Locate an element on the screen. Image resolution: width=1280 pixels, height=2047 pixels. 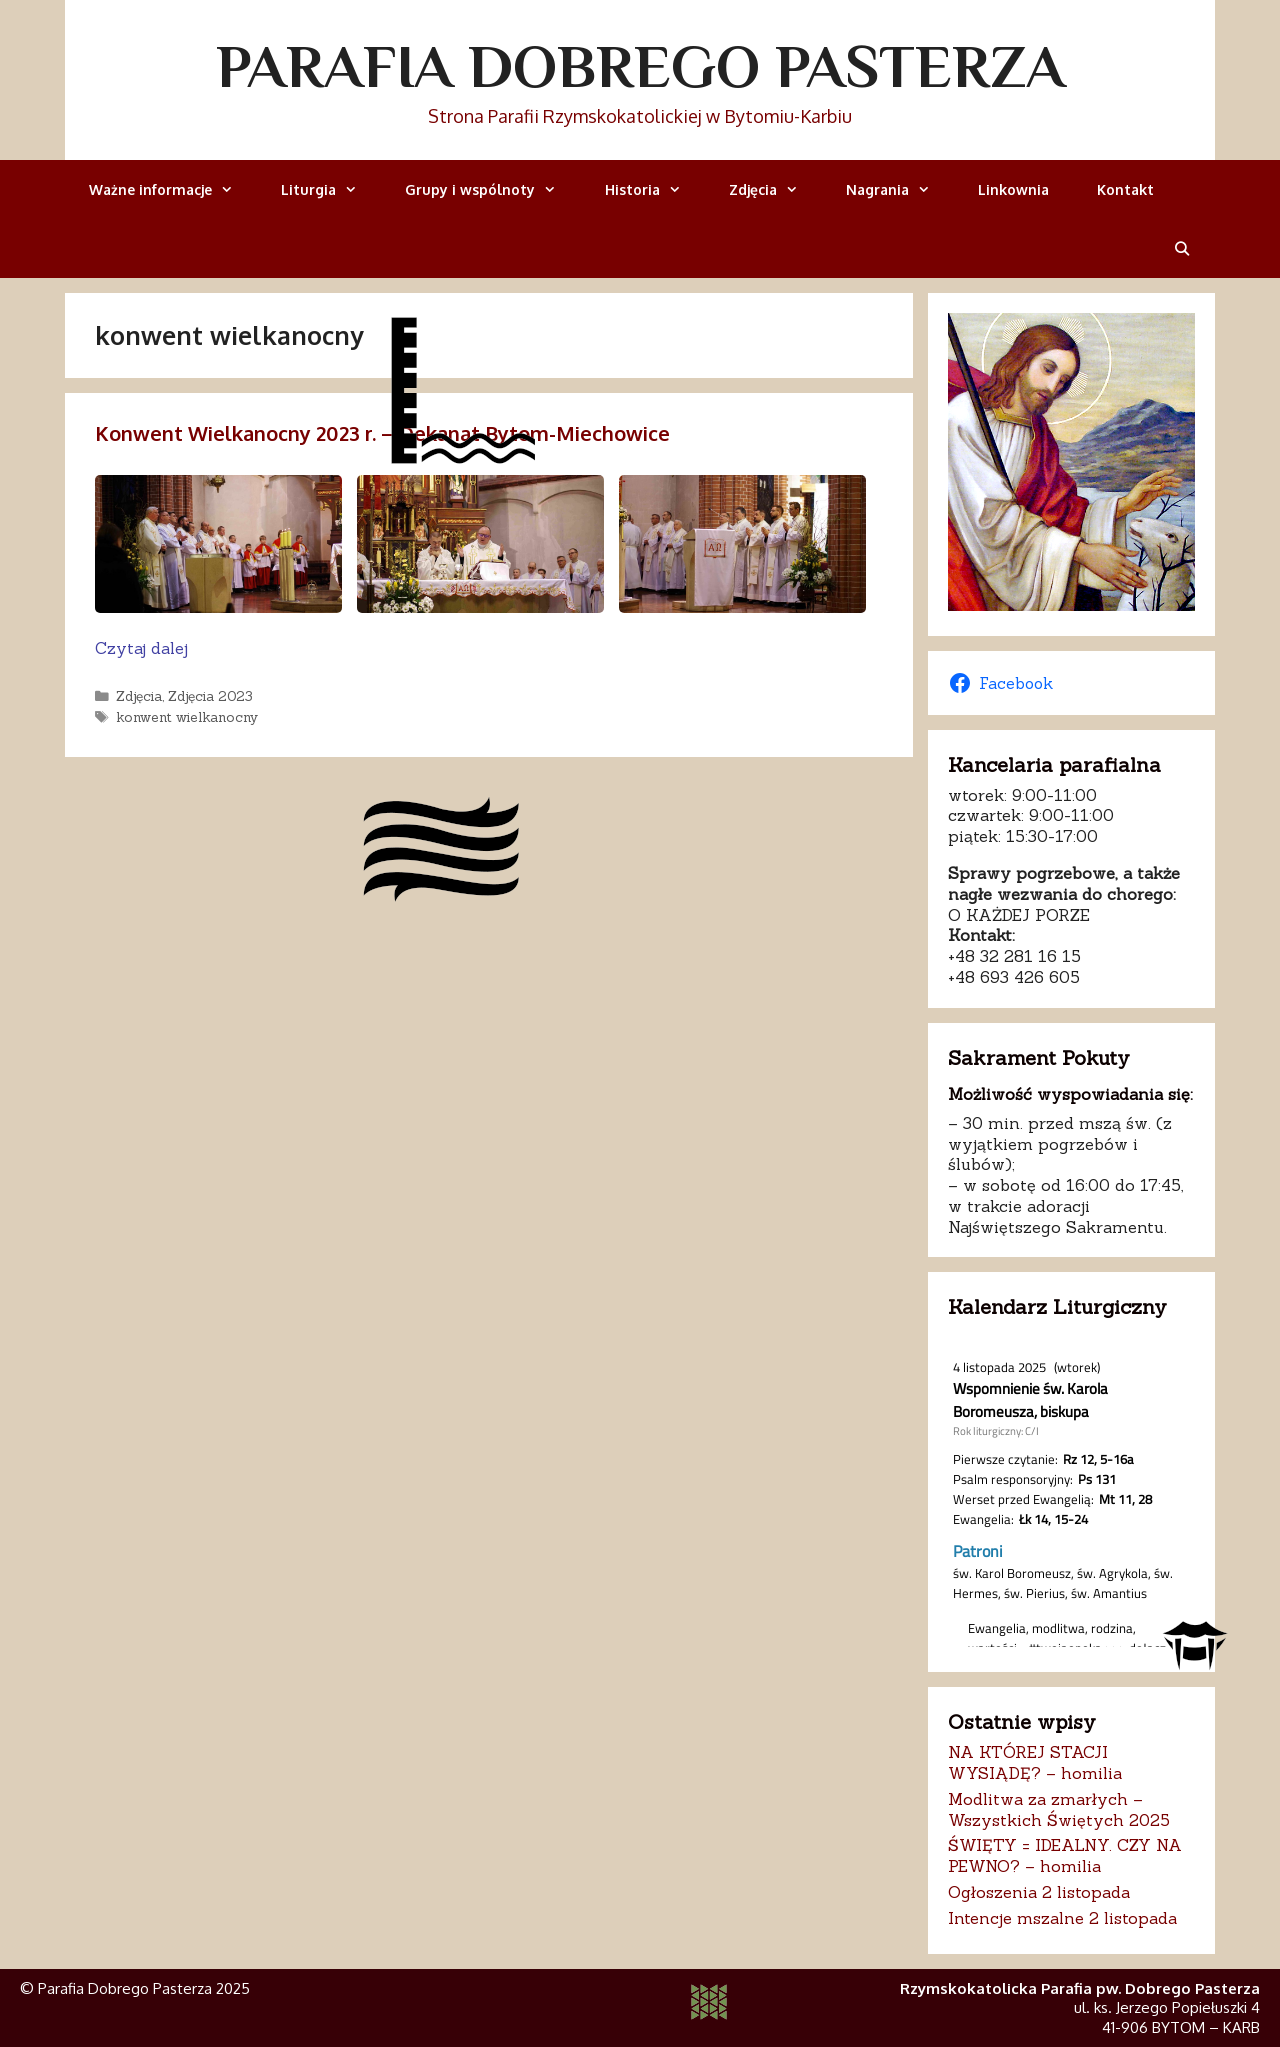
decorative geometric pattern element is located at coordinates (709, 2002).